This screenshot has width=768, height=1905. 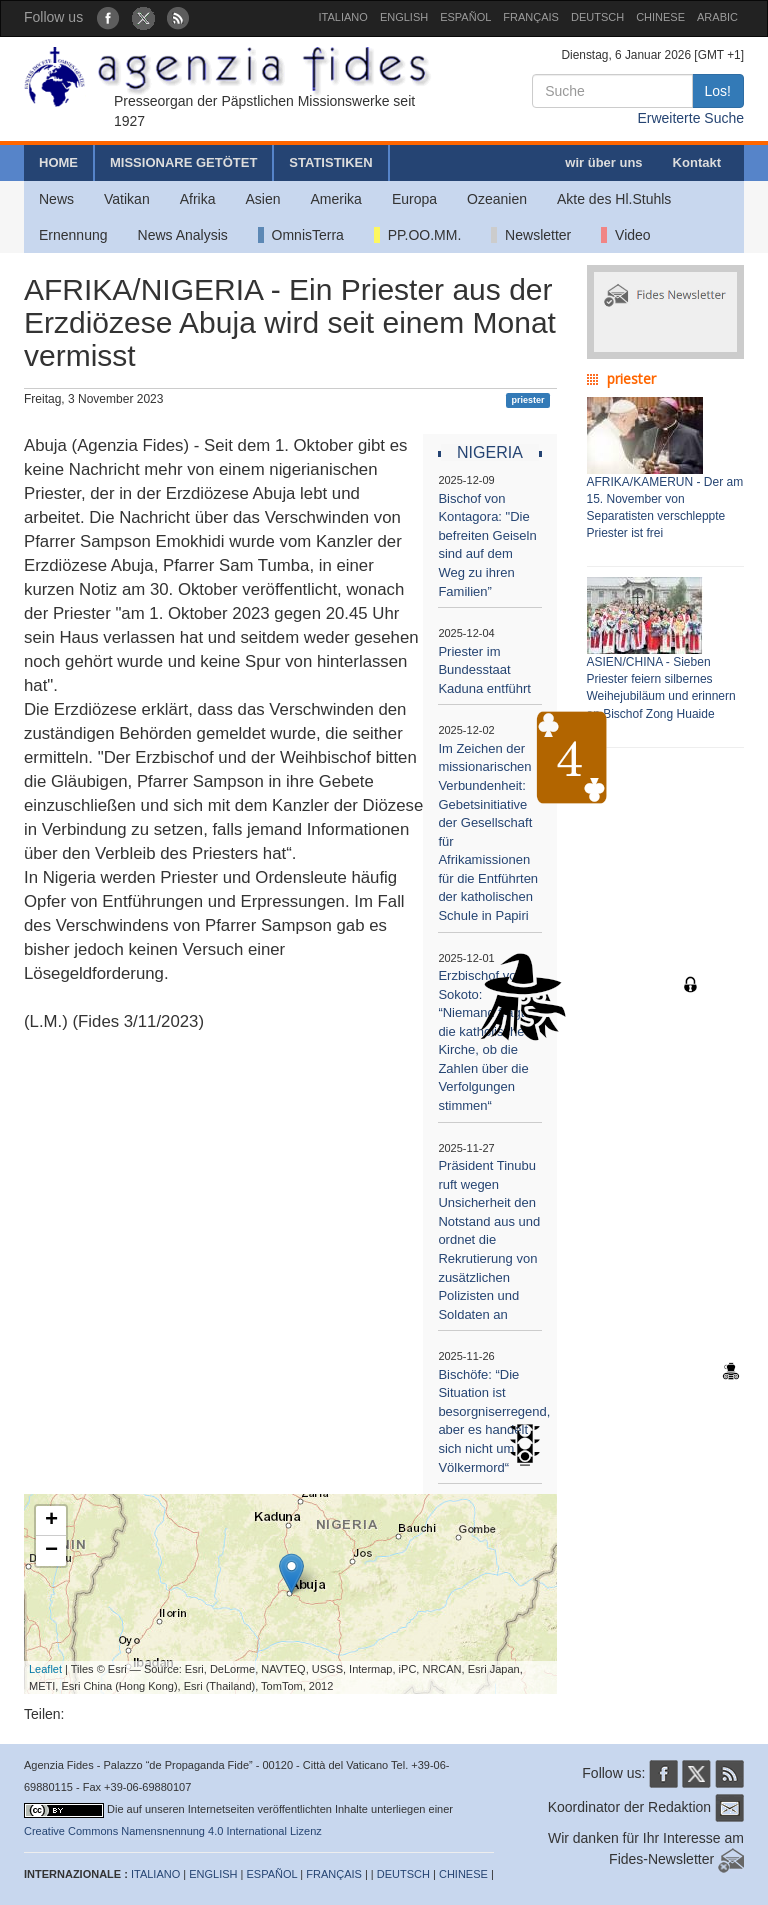 I want to click on access halloween or spooky themed content, so click(x=523, y=997).